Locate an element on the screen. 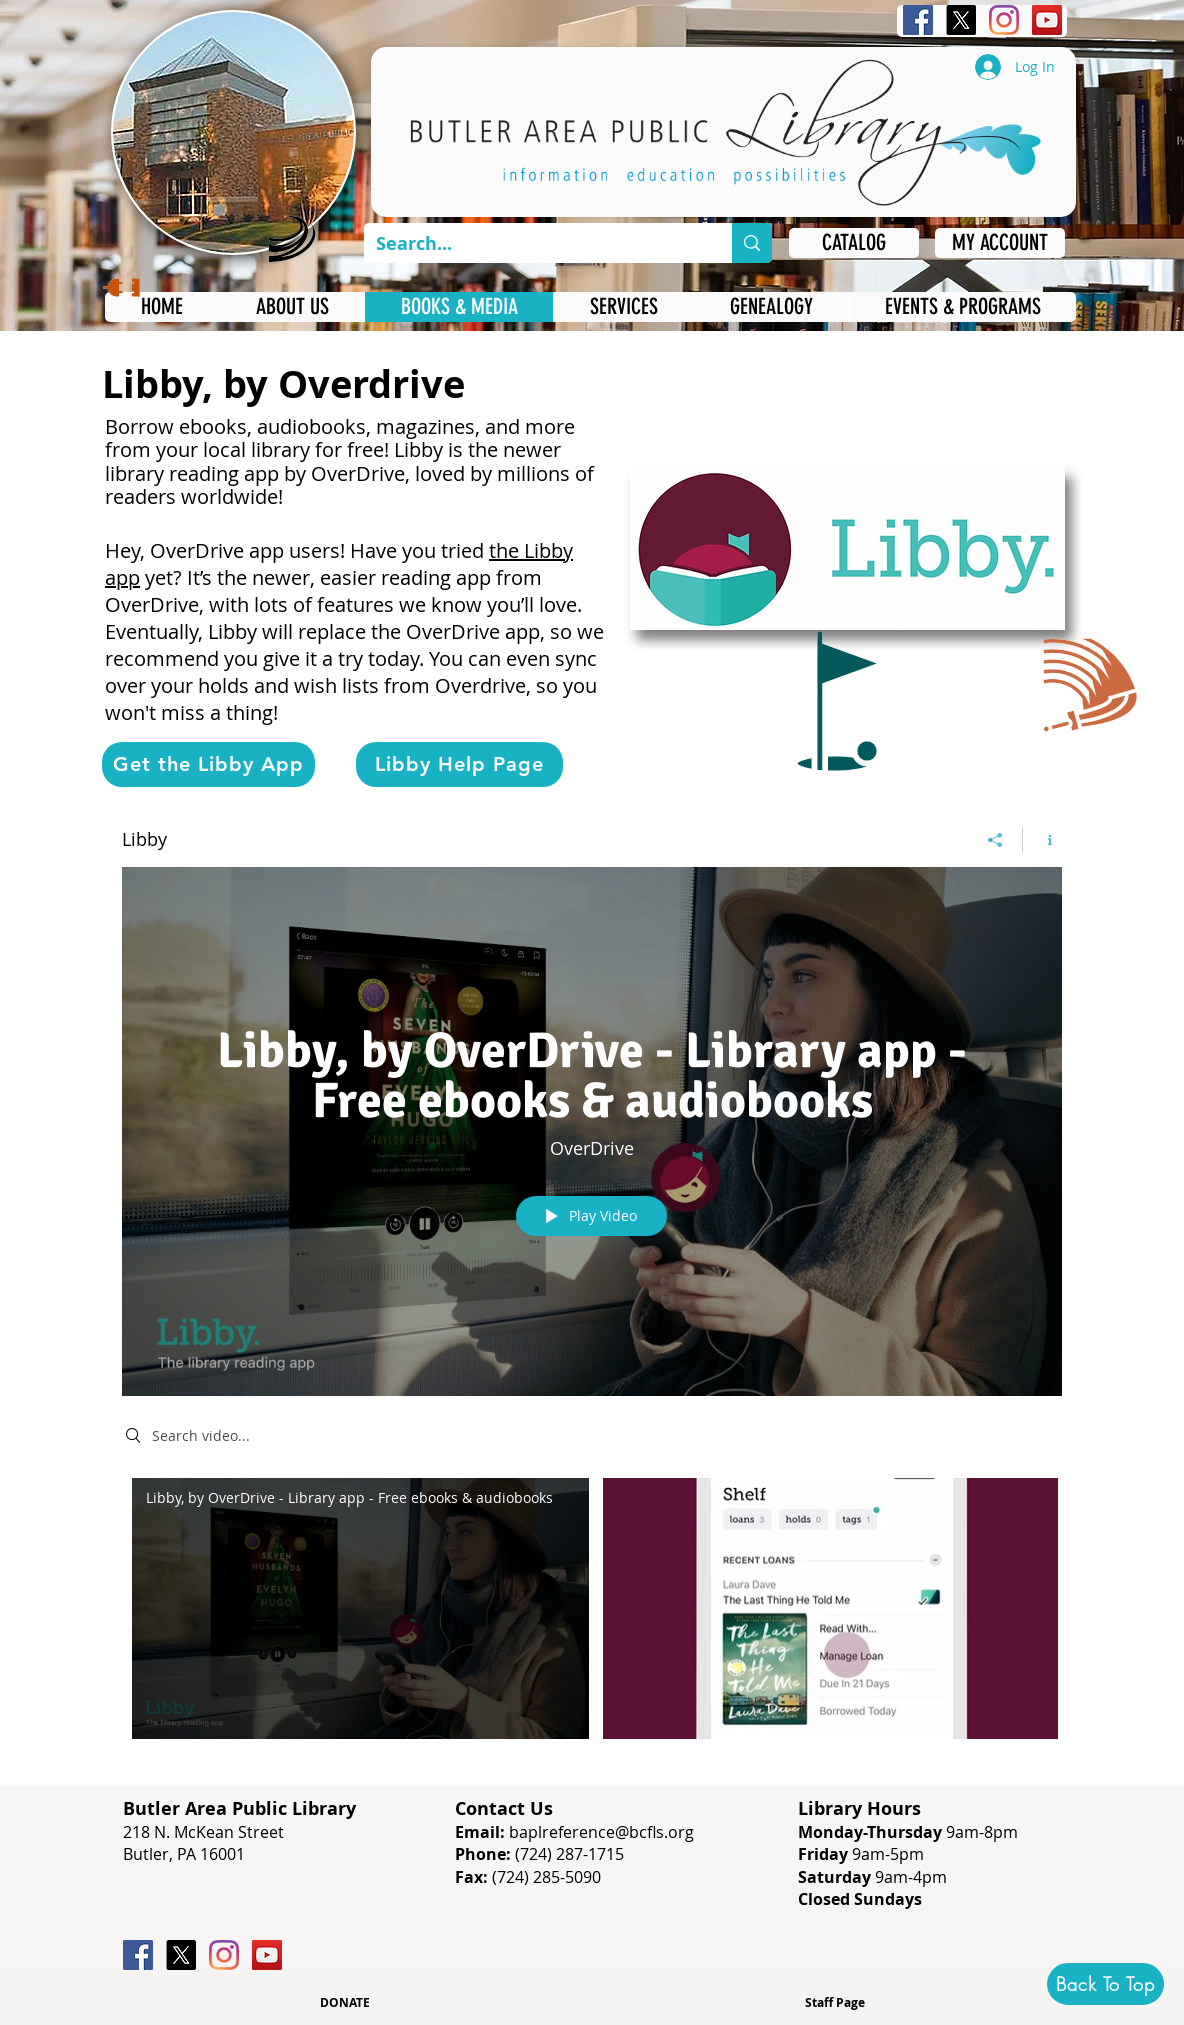 Image resolution: width=1184 pixels, height=2025 pixels. activate blade sweep attack is located at coordinates (1090, 685).